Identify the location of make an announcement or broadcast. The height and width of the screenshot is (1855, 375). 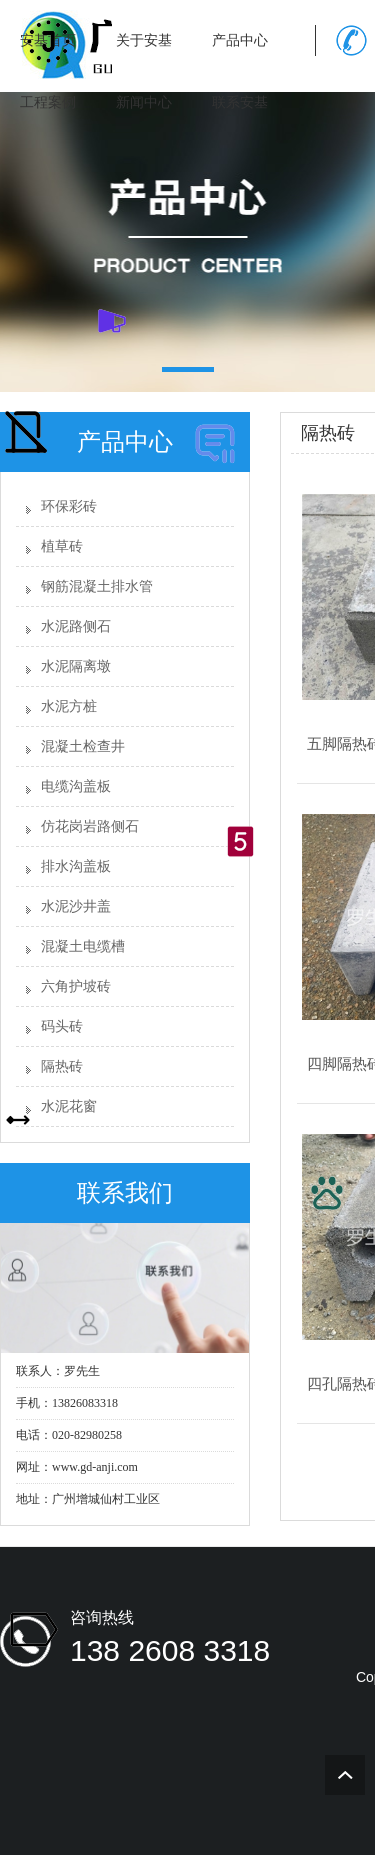
(111, 322).